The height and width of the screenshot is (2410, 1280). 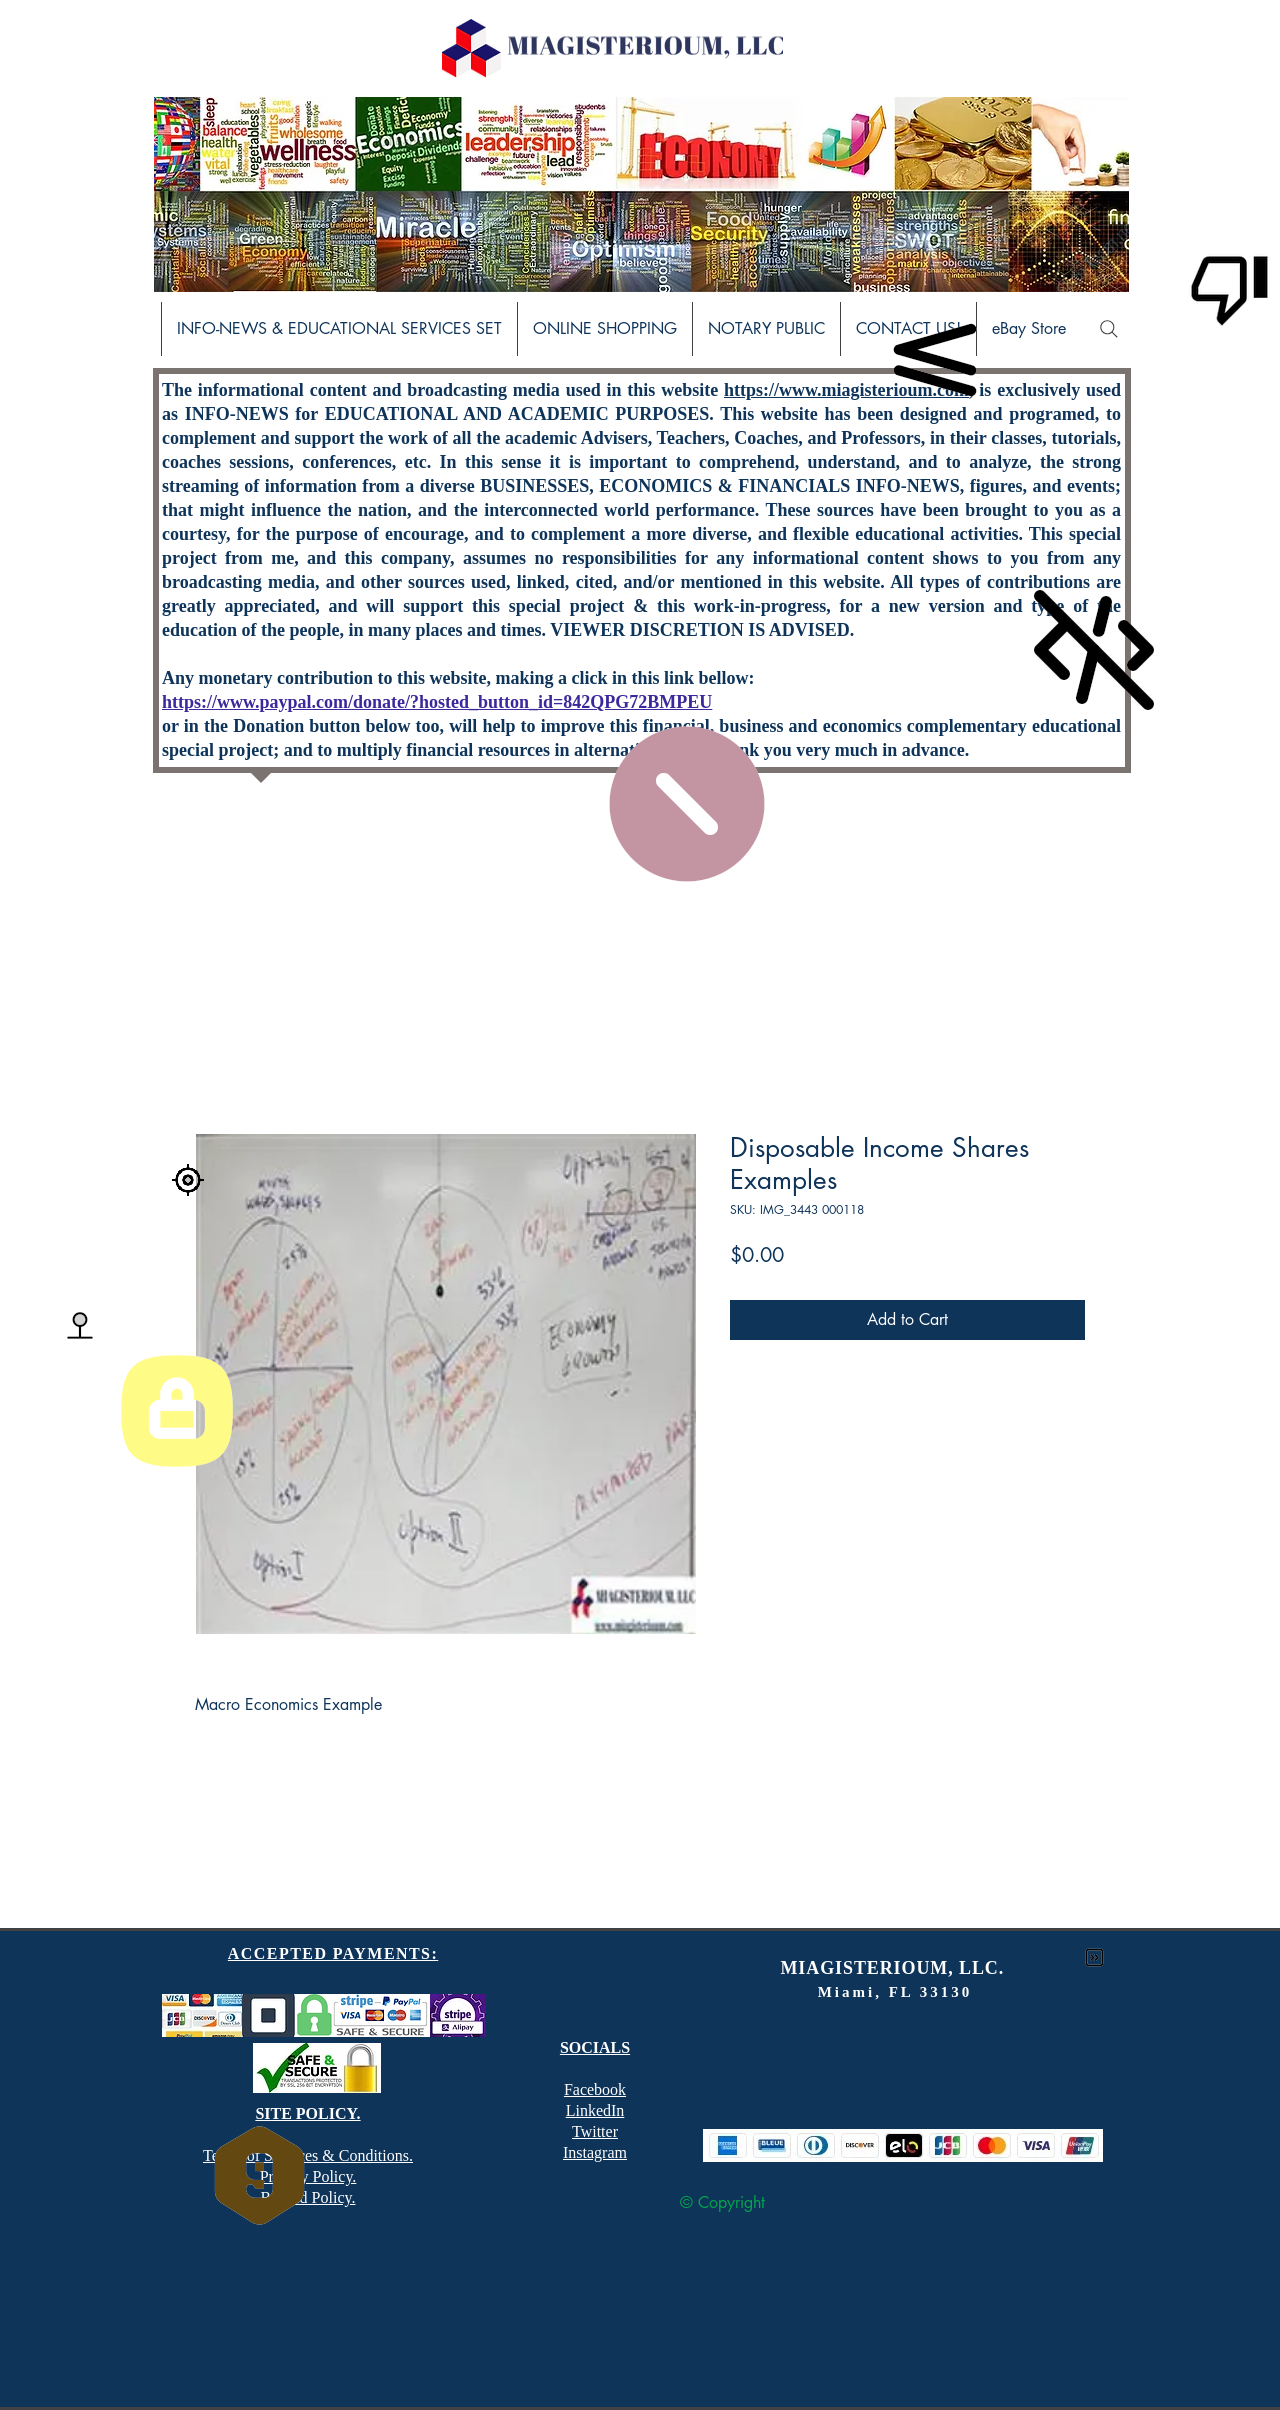 What do you see at coordinates (177, 1411) in the screenshot?
I see `access security or privacy settings` at bounding box center [177, 1411].